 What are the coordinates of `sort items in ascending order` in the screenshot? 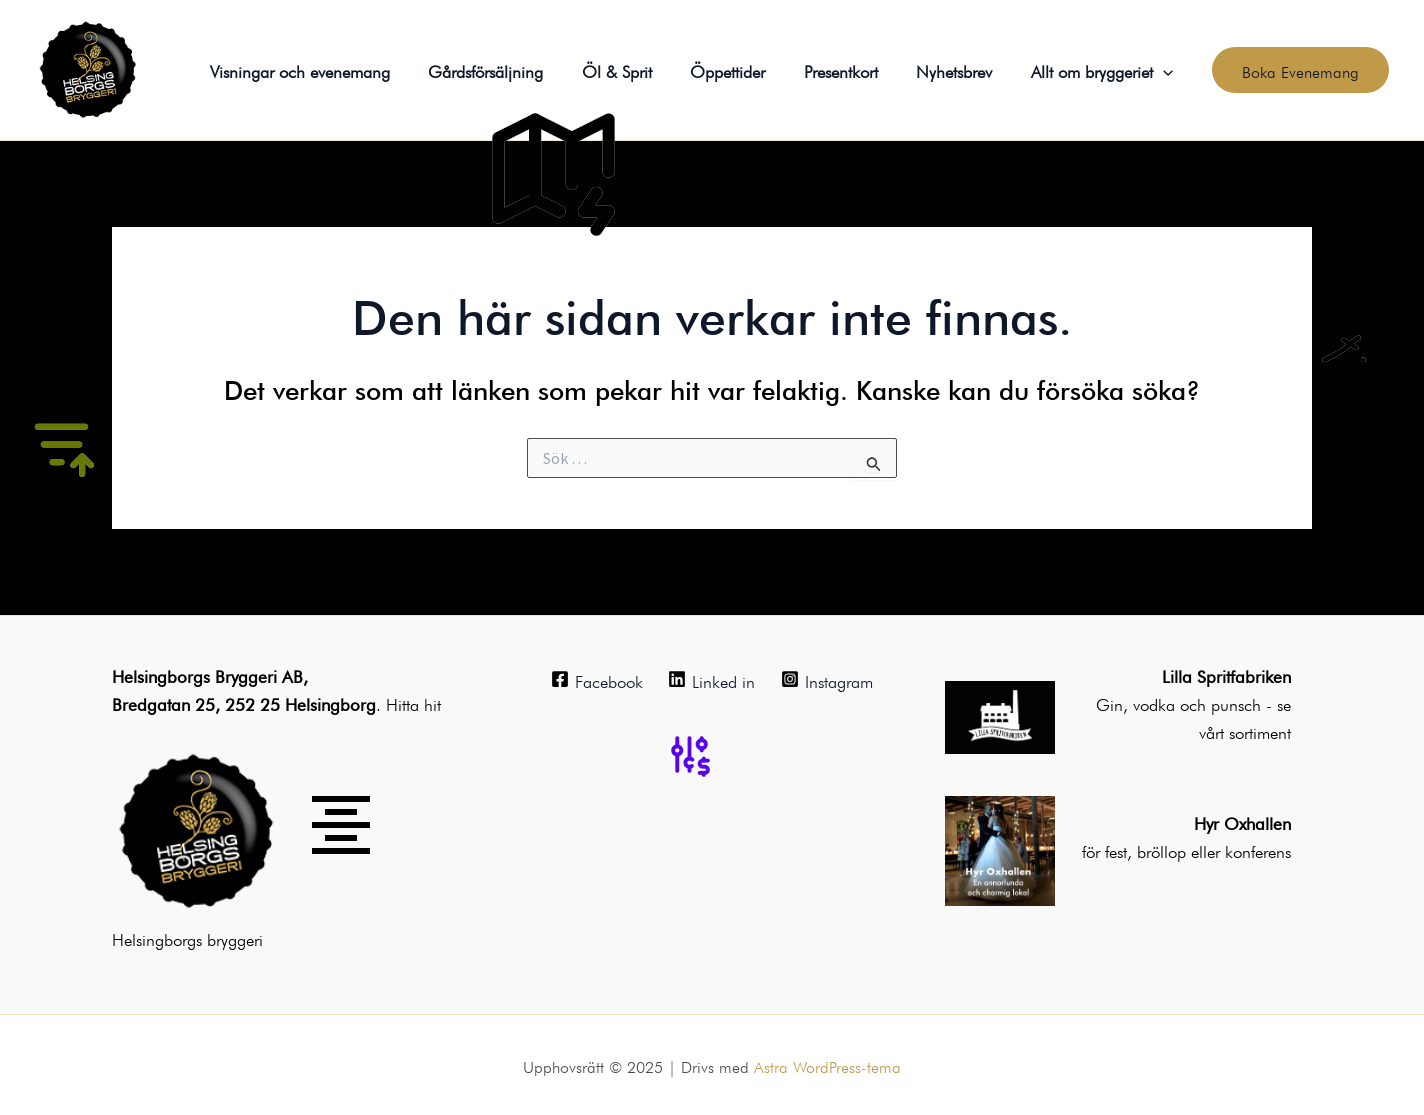 It's located at (61, 444).